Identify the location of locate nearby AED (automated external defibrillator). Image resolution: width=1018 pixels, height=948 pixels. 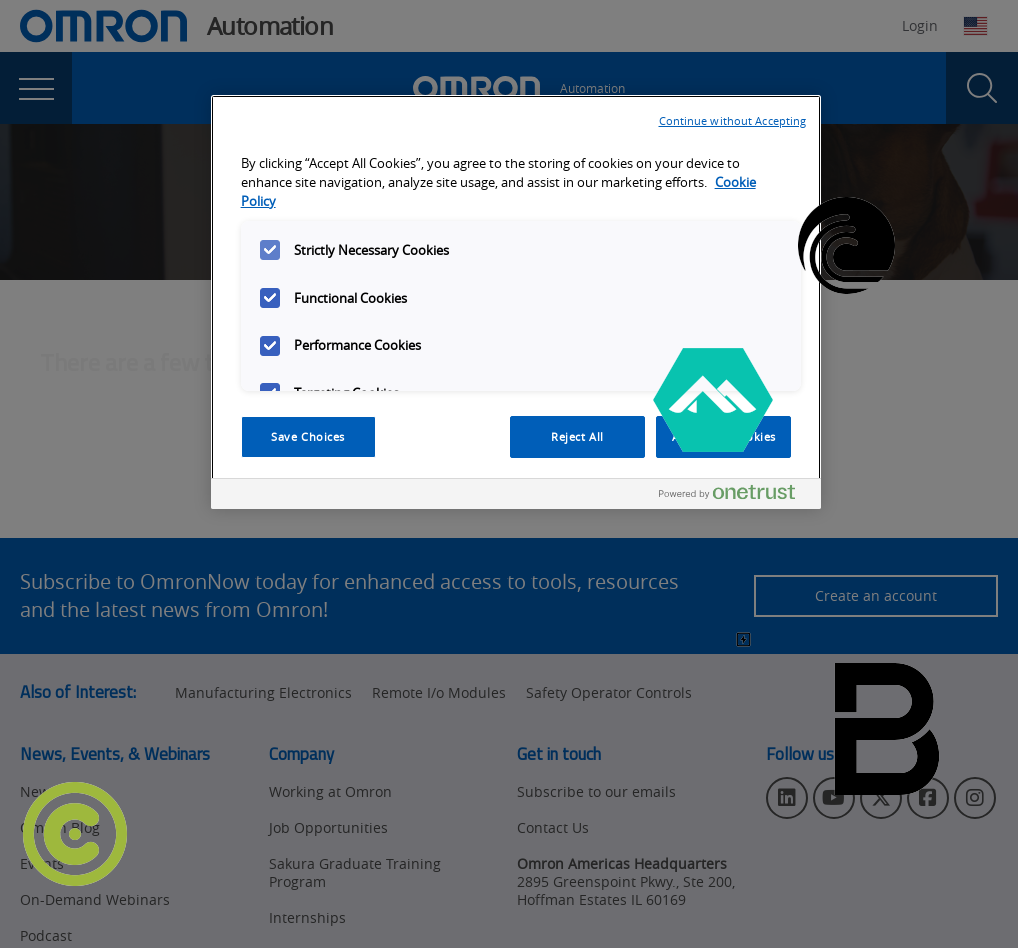
(743, 639).